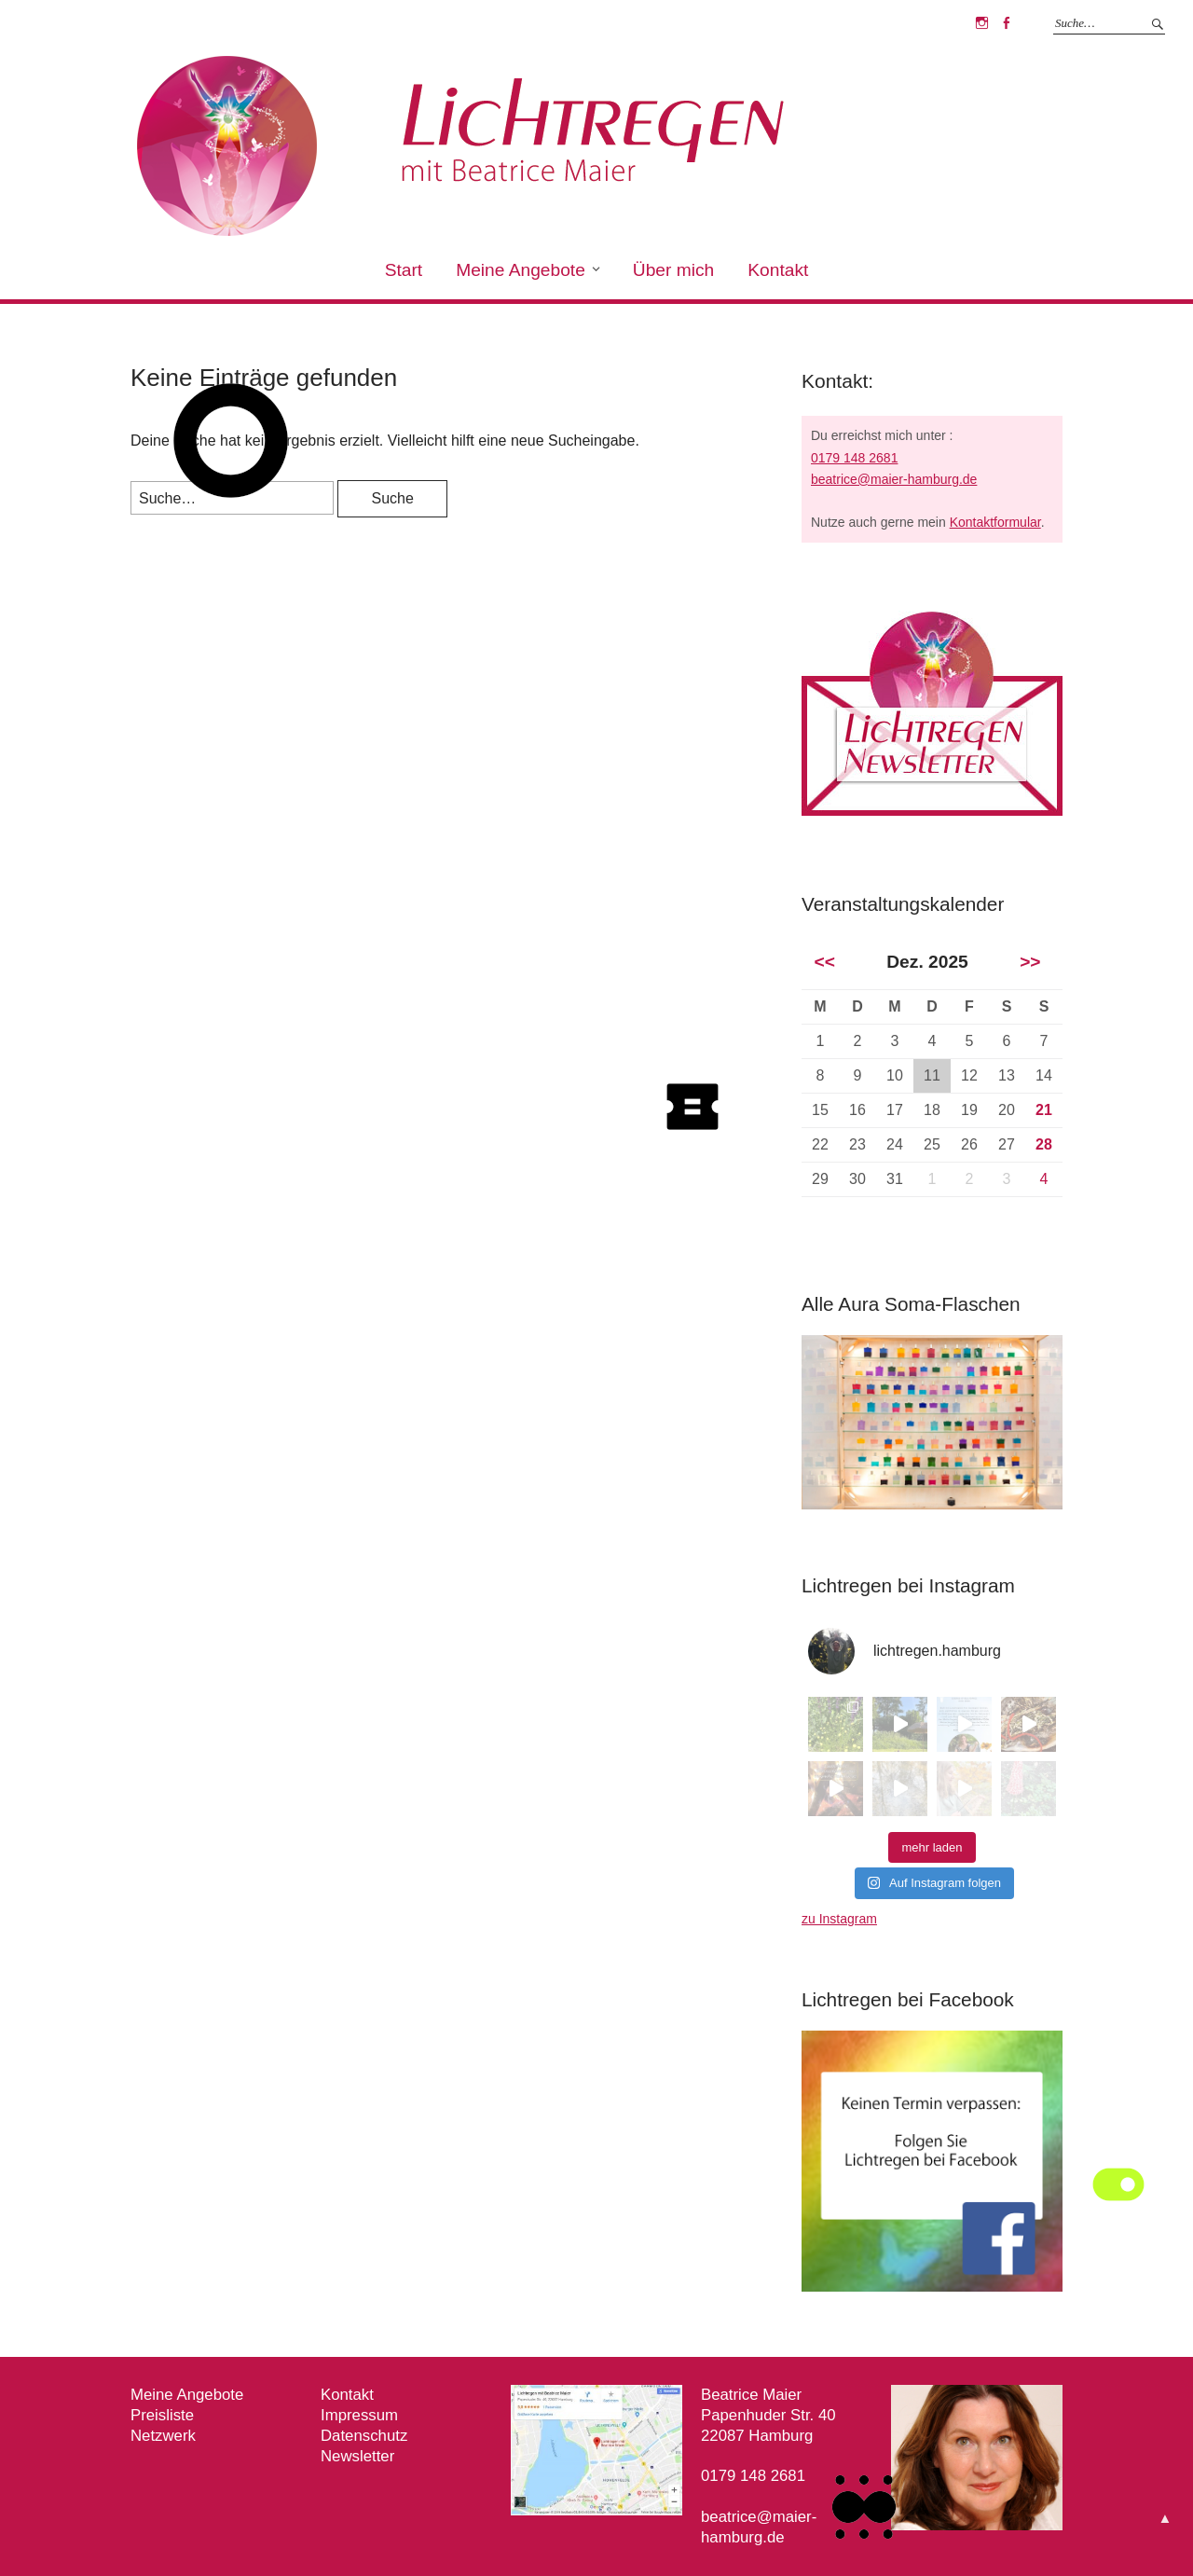 This screenshot has height=2576, width=1193. Describe the element at coordinates (1118, 2184) in the screenshot. I see `toggle a setting on or off` at that location.